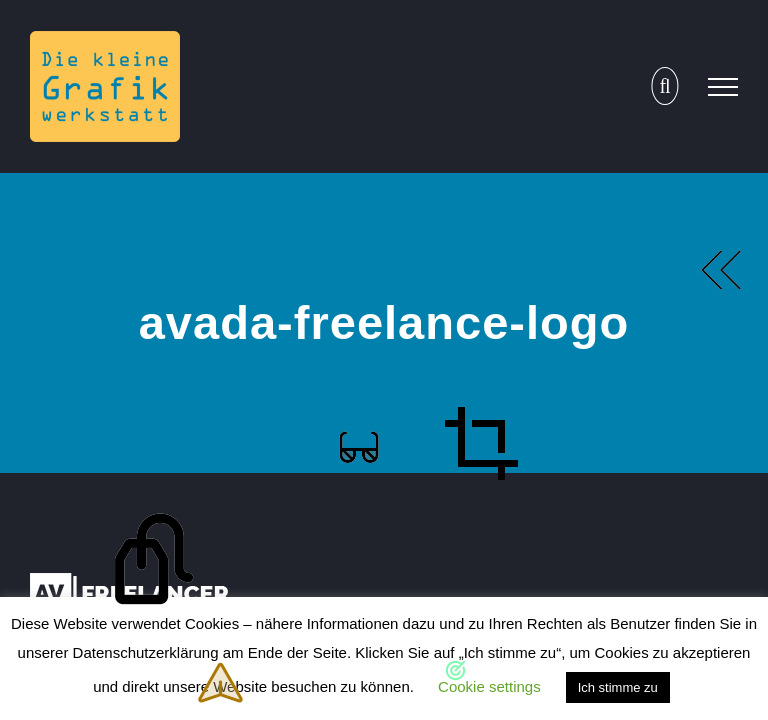 The image size is (768, 720). Describe the element at coordinates (359, 448) in the screenshot. I see `toggle summer or vacation mode` at that location.